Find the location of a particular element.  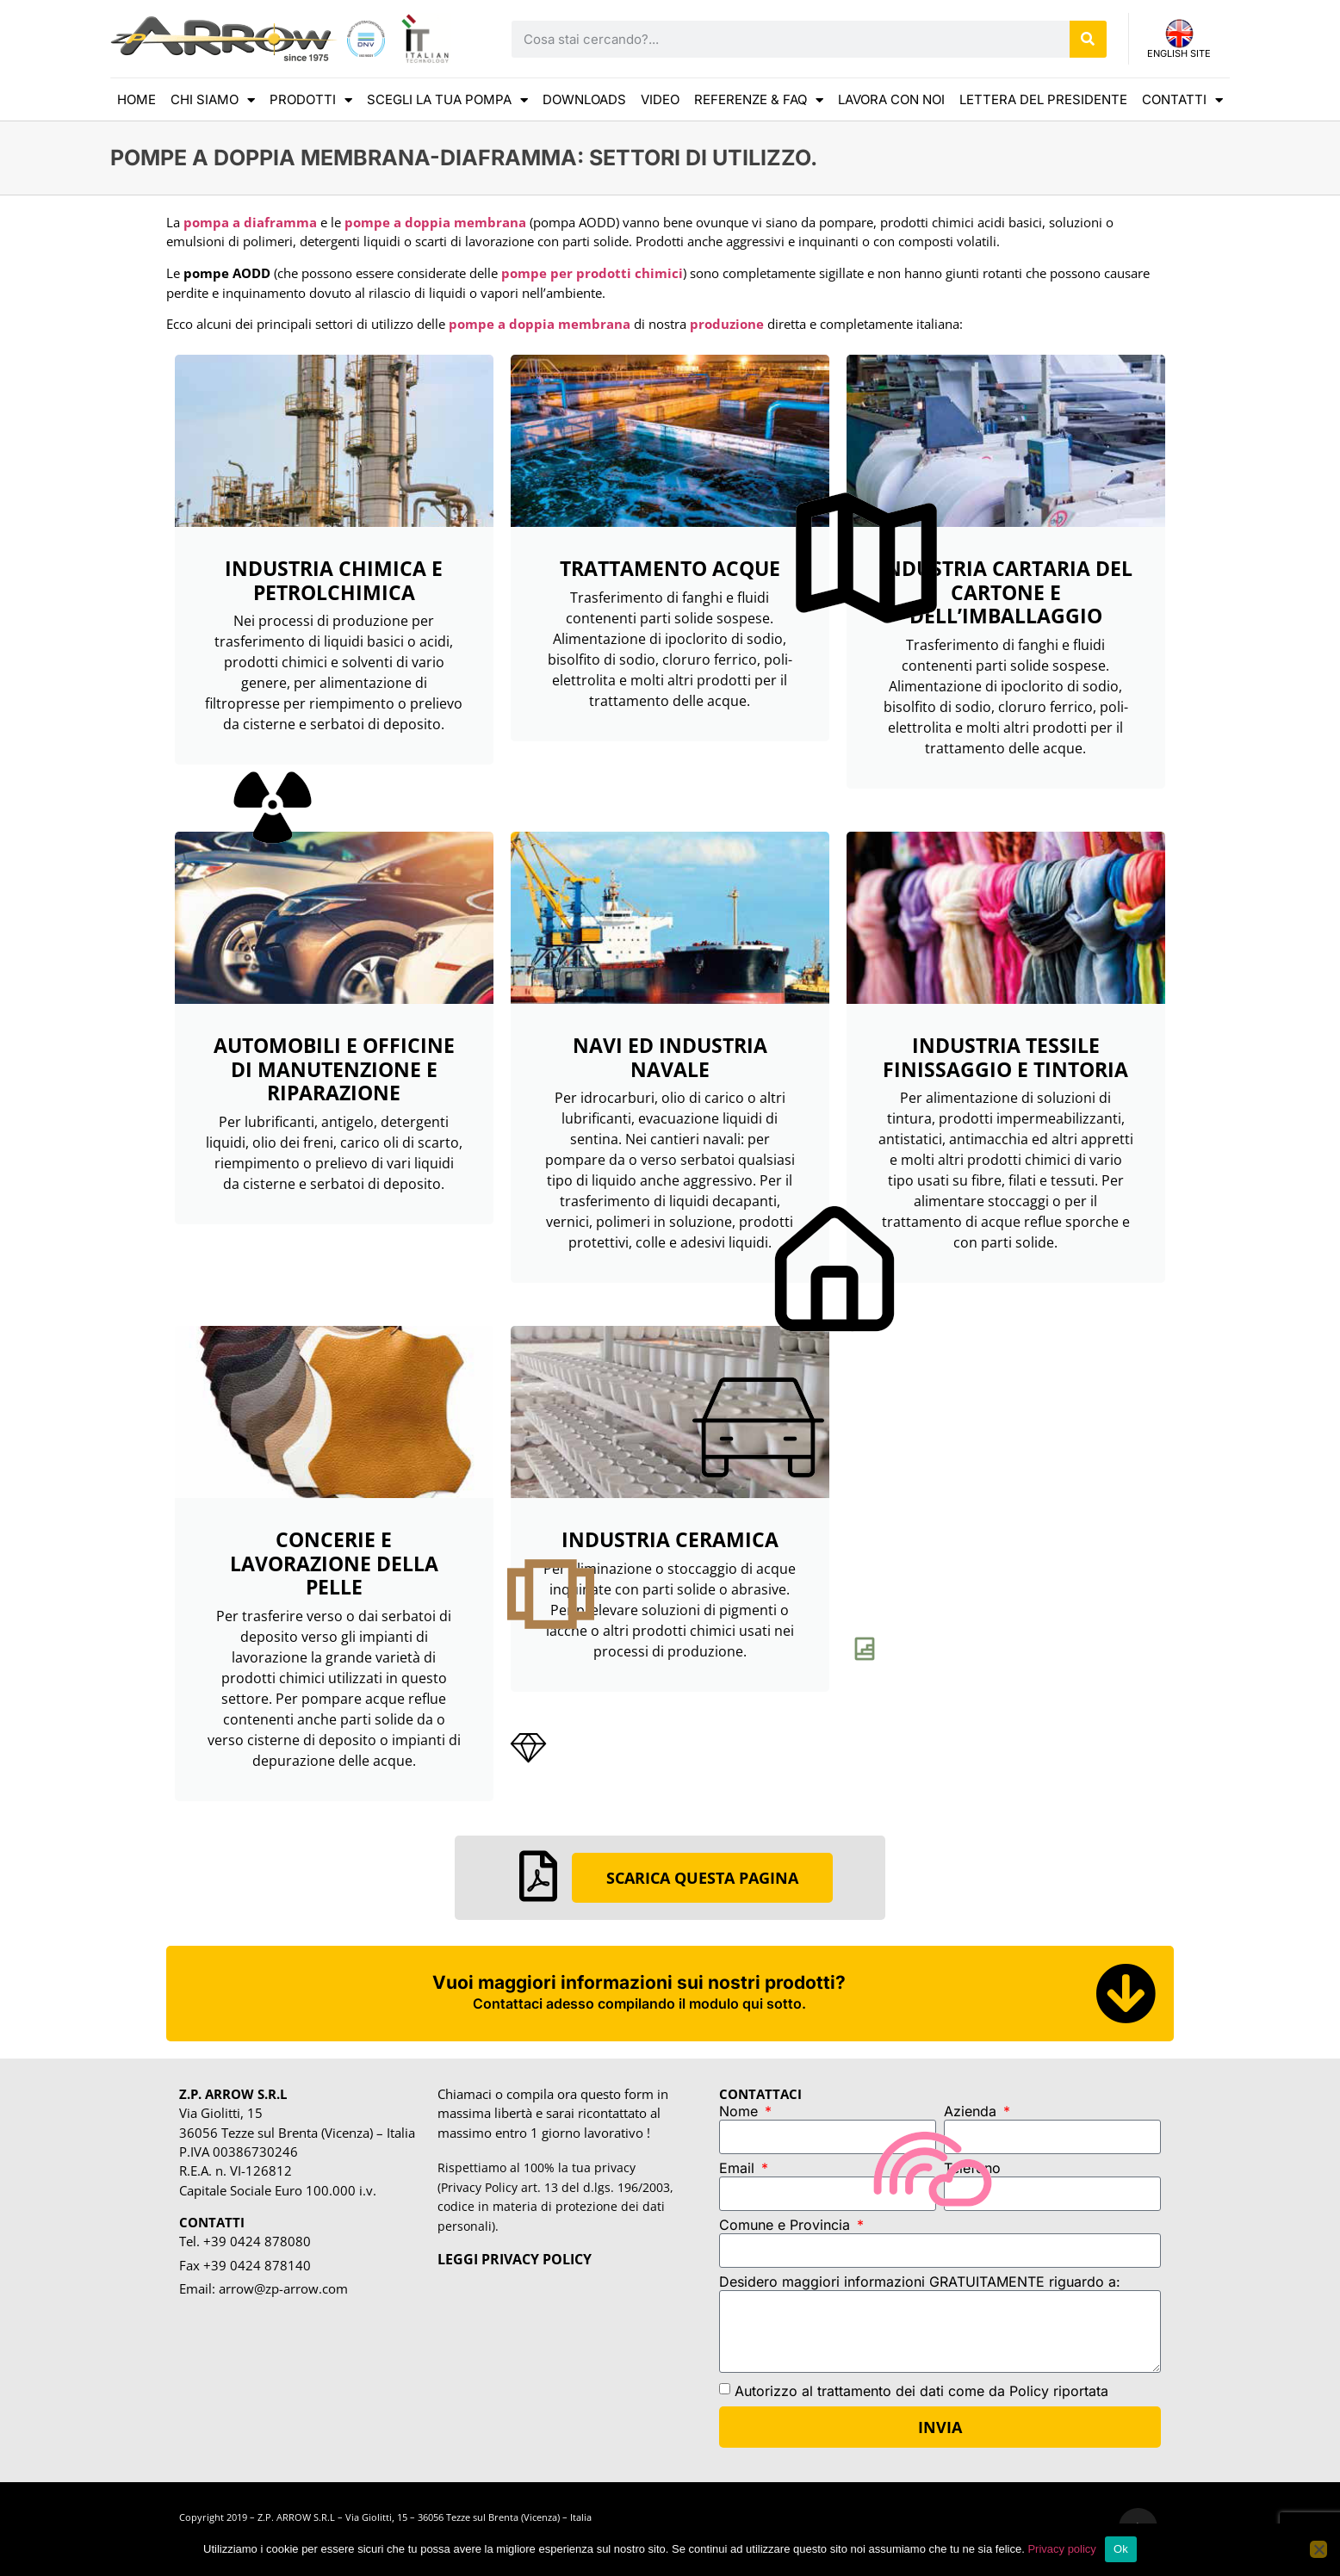

indicates radioactive or hazardous material warning is located at coordinates (272, 804).